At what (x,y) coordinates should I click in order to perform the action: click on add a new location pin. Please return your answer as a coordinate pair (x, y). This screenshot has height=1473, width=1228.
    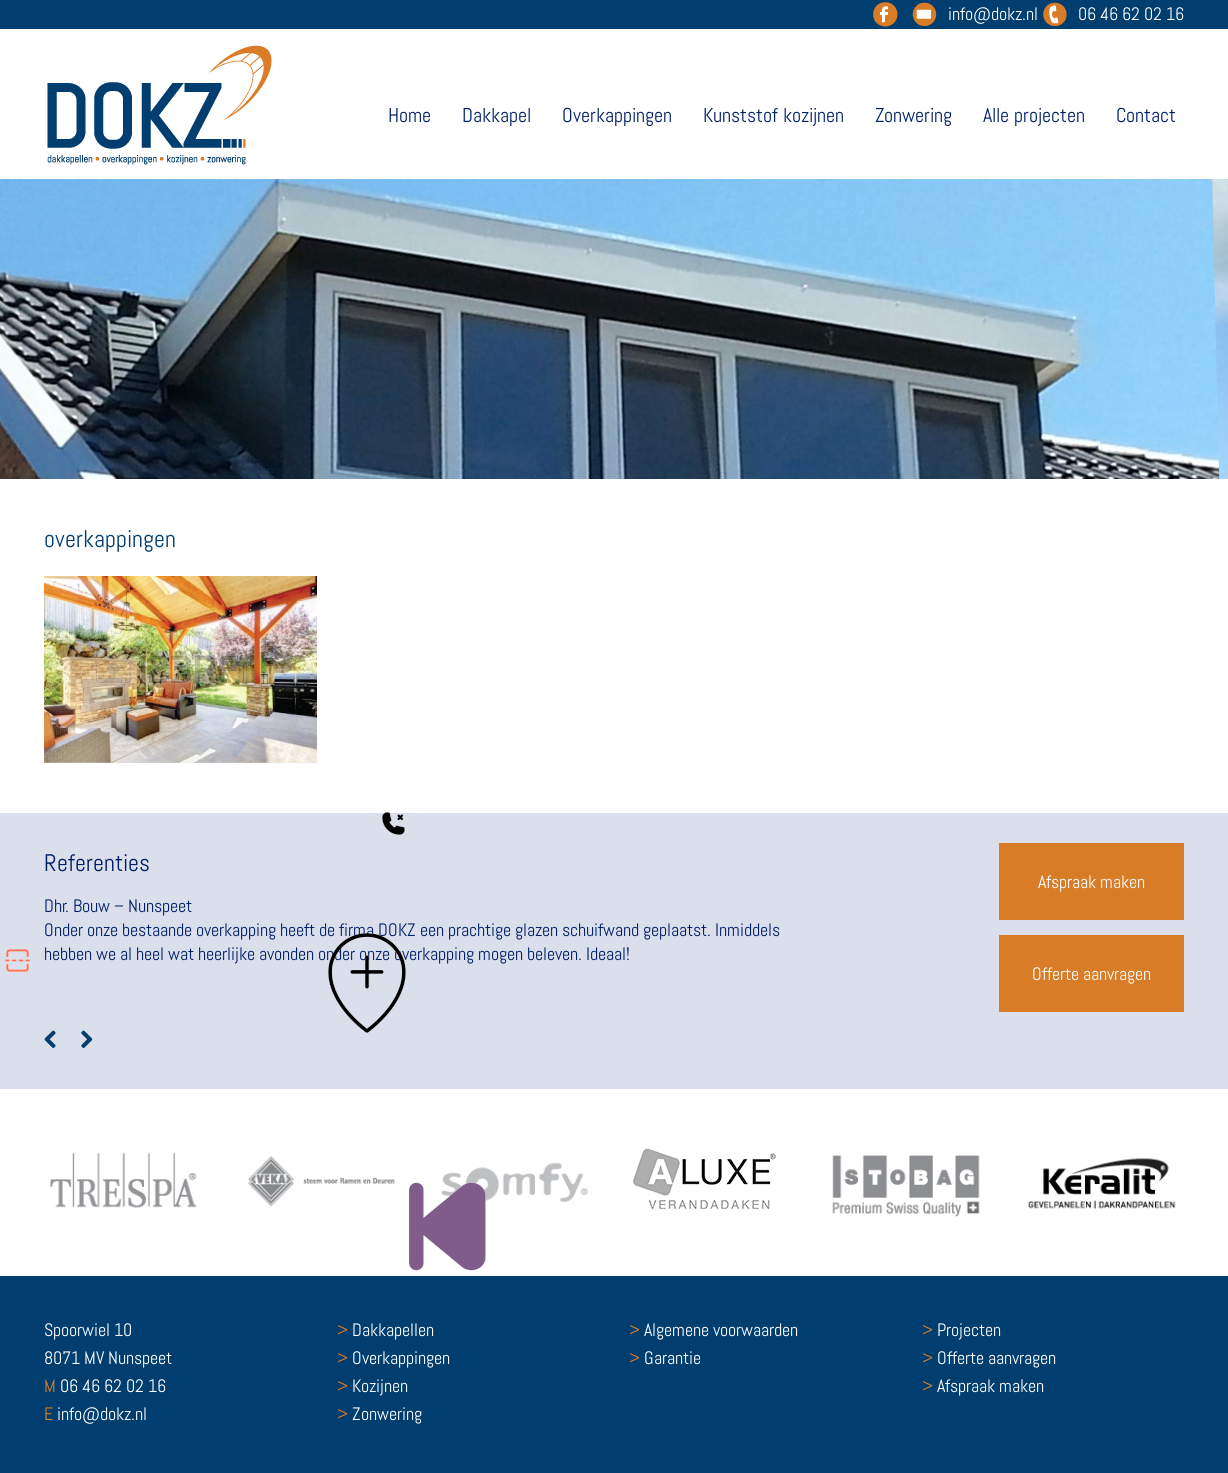
    Looking at the image, I should click on (367, 983).